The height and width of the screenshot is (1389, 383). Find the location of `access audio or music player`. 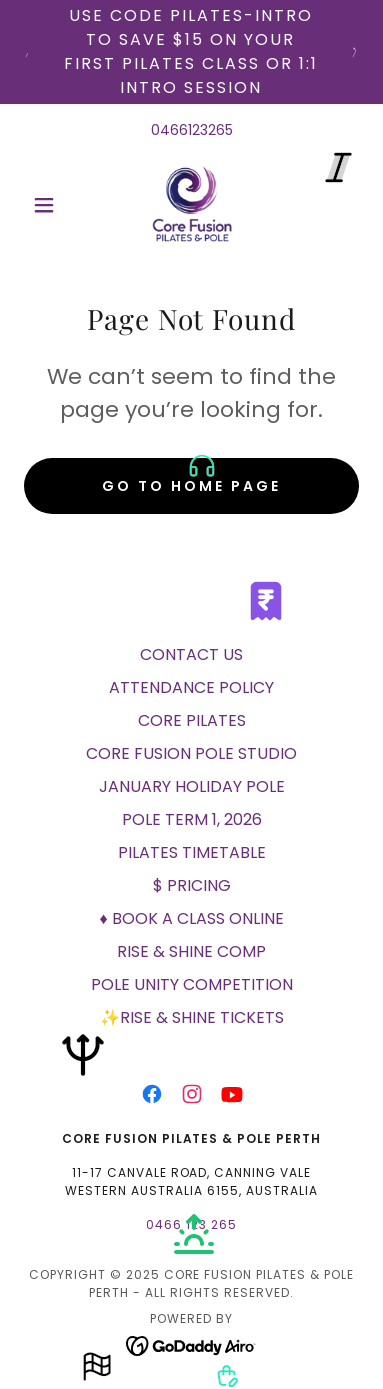

access audio or music player is located at coordinates (202, 467).